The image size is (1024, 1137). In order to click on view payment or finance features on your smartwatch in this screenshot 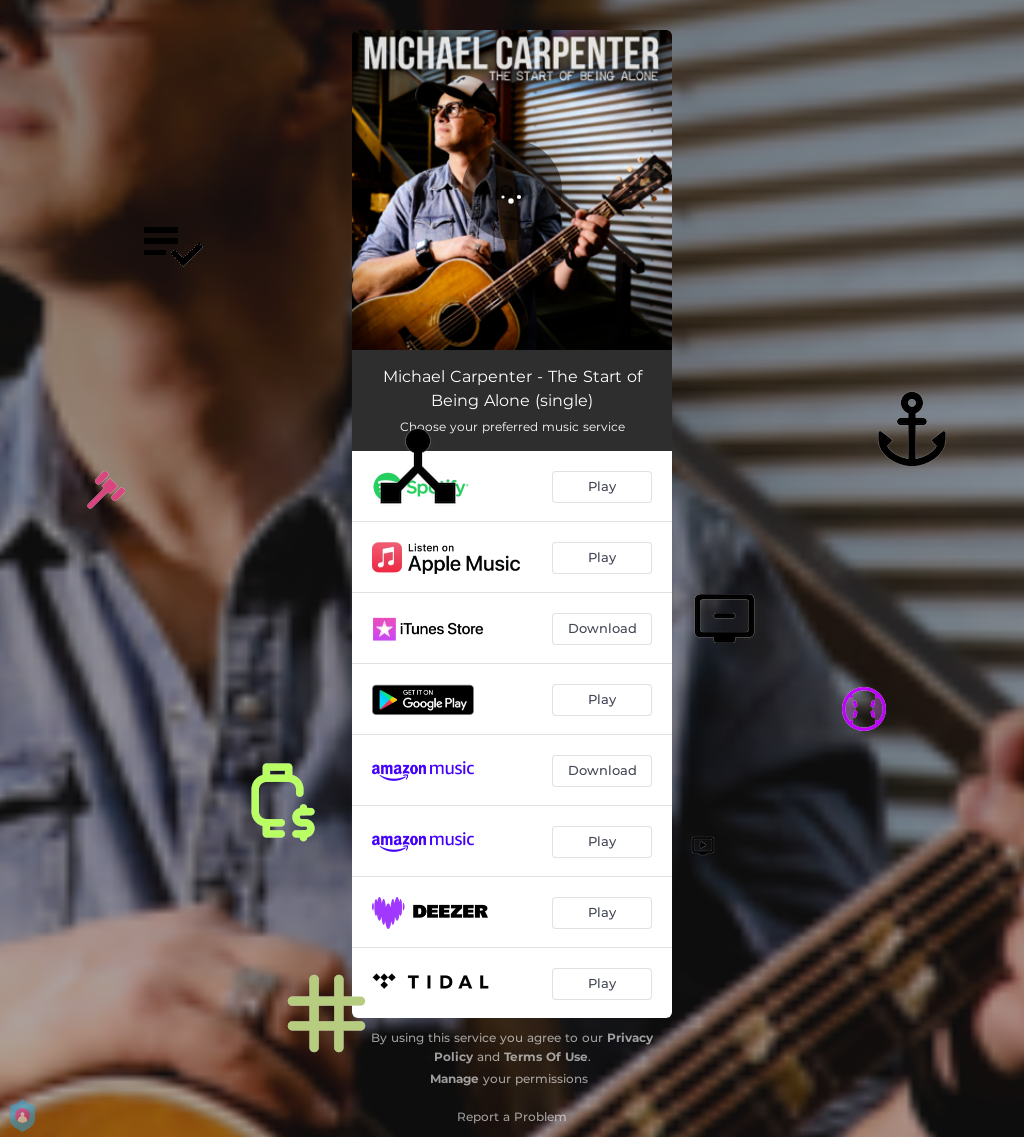, I will do `click(277, 800)`.